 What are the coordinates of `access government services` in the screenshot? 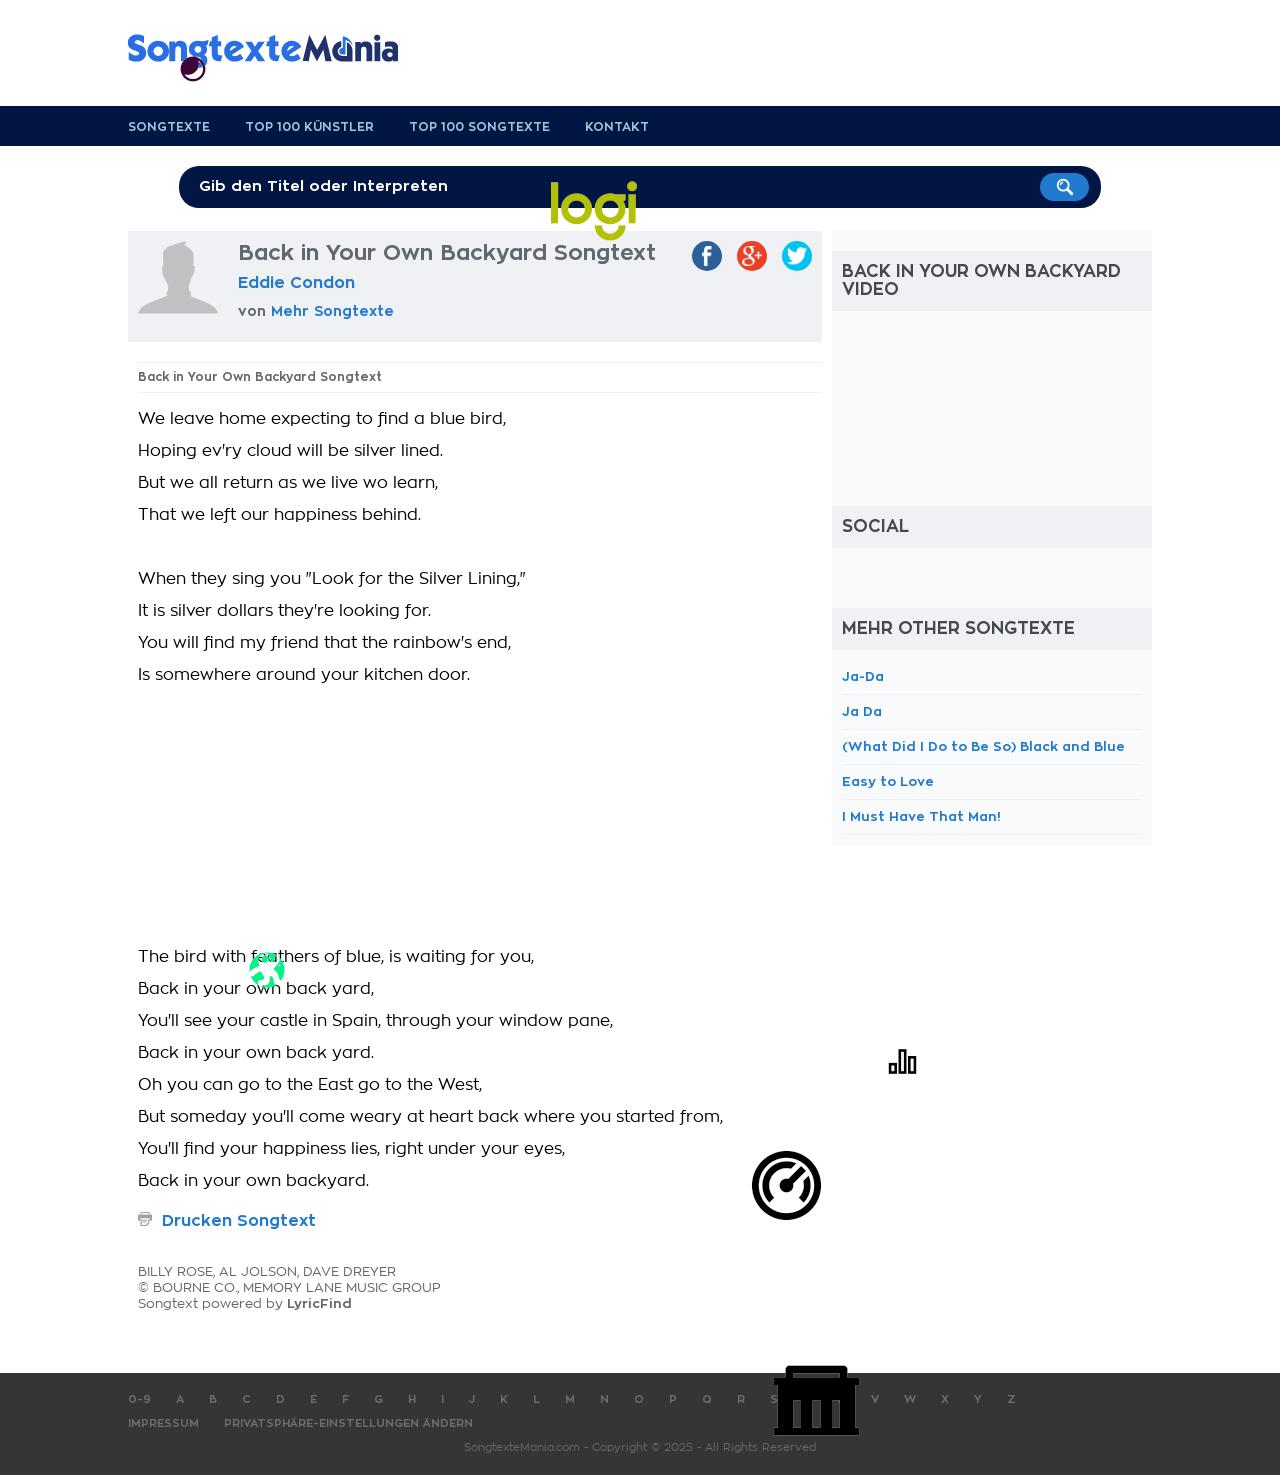 It's located at (816, 1400).